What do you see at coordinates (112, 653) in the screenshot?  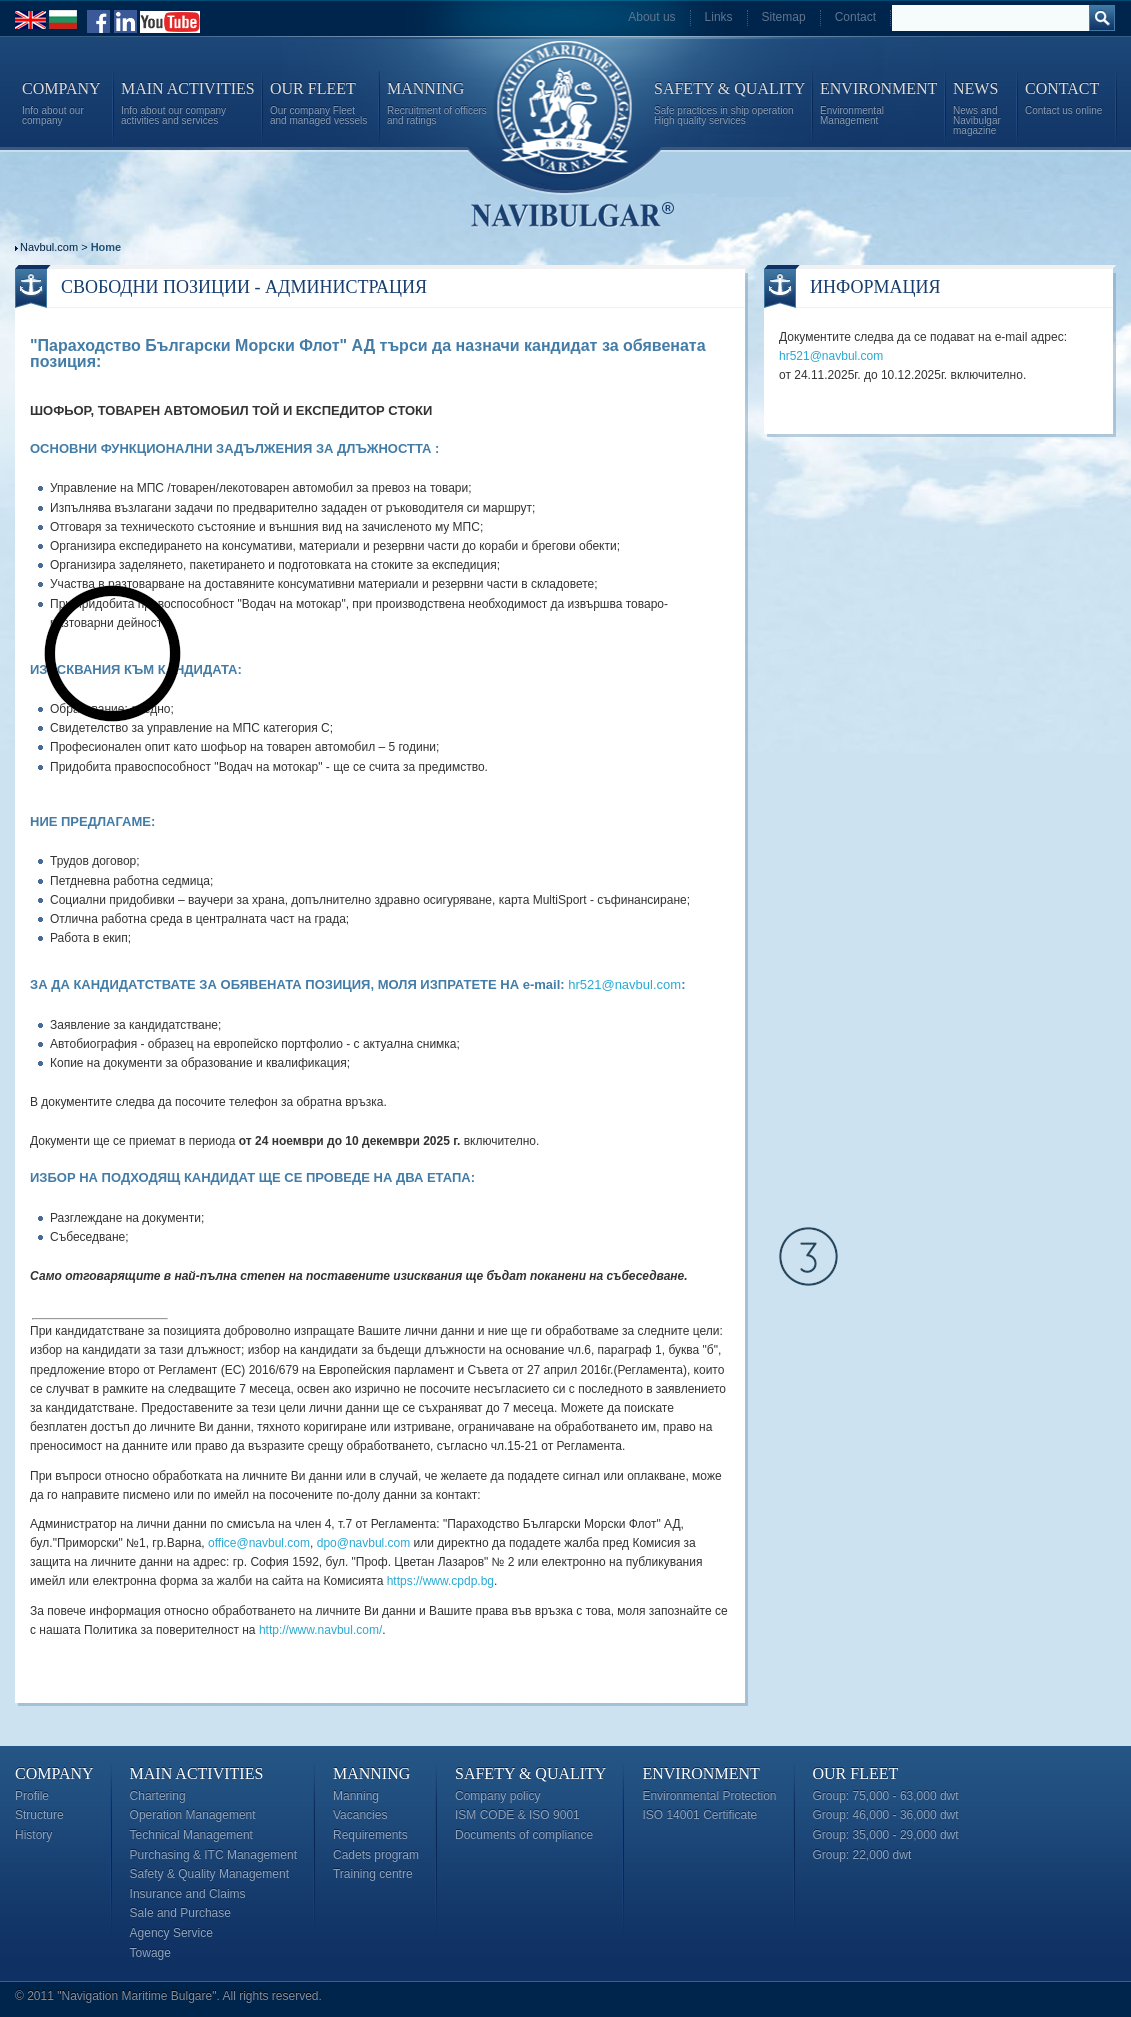 I see `unselected radio button or checkbox option` at bounding box center [112, 653].